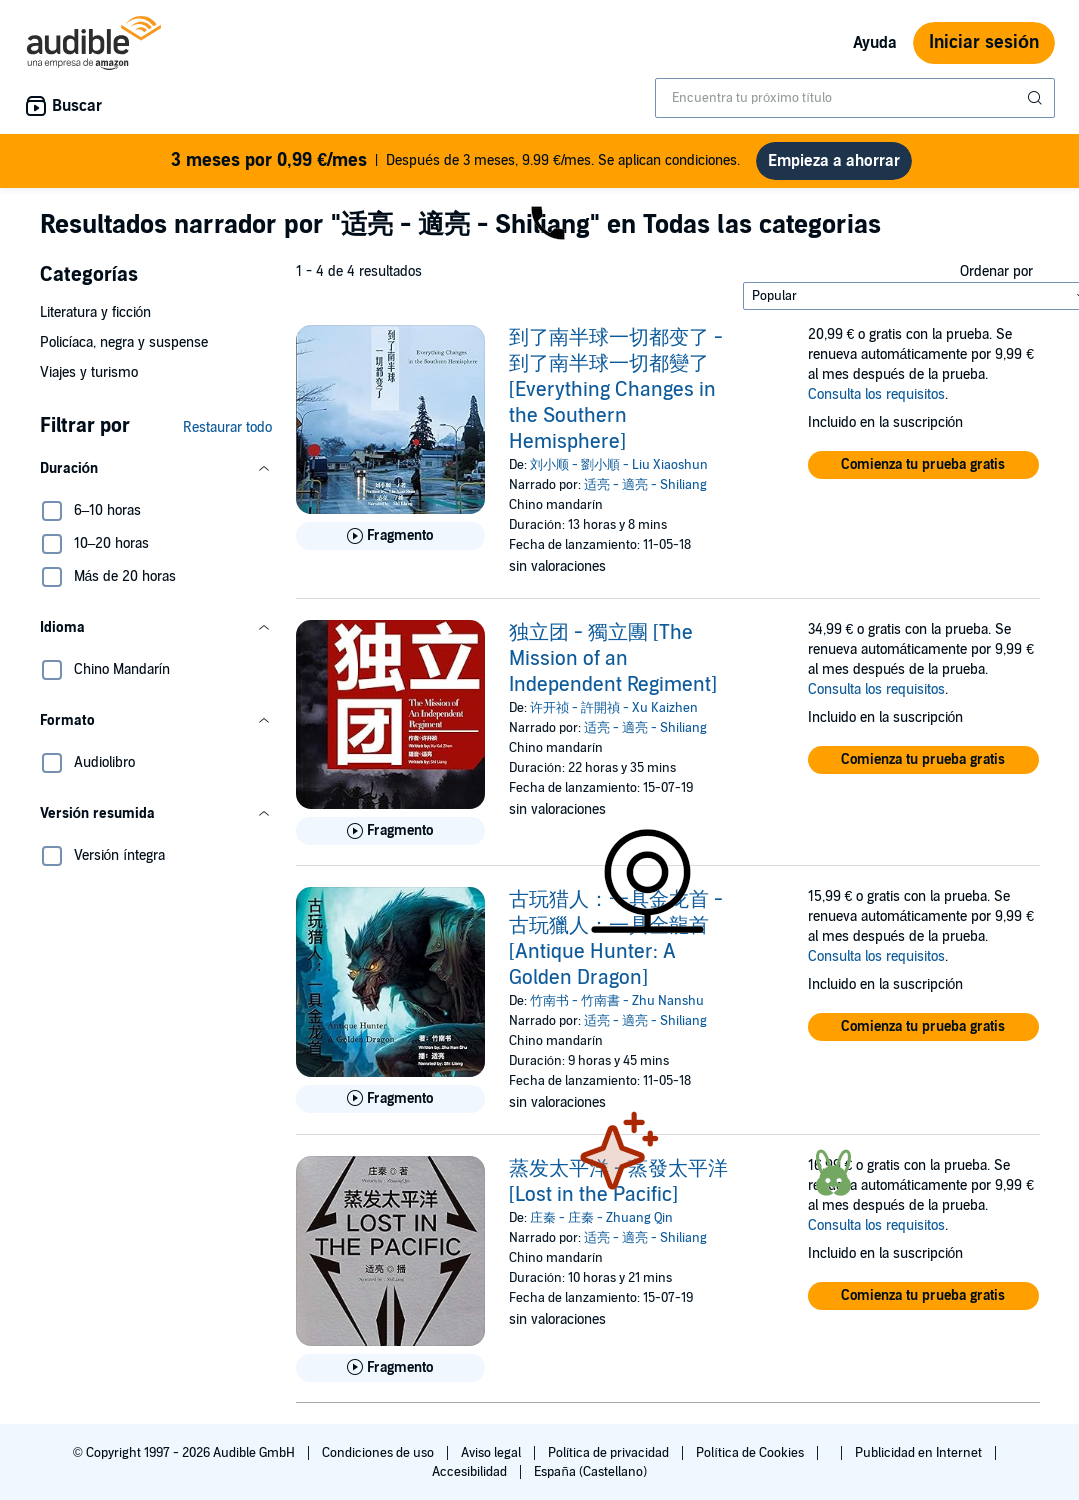 The height and width of the screenshot is (1500, 1079). Describe the element at coordinates (833, 1173) in the screenshot. I see `access pet or animal-related features` at that location.